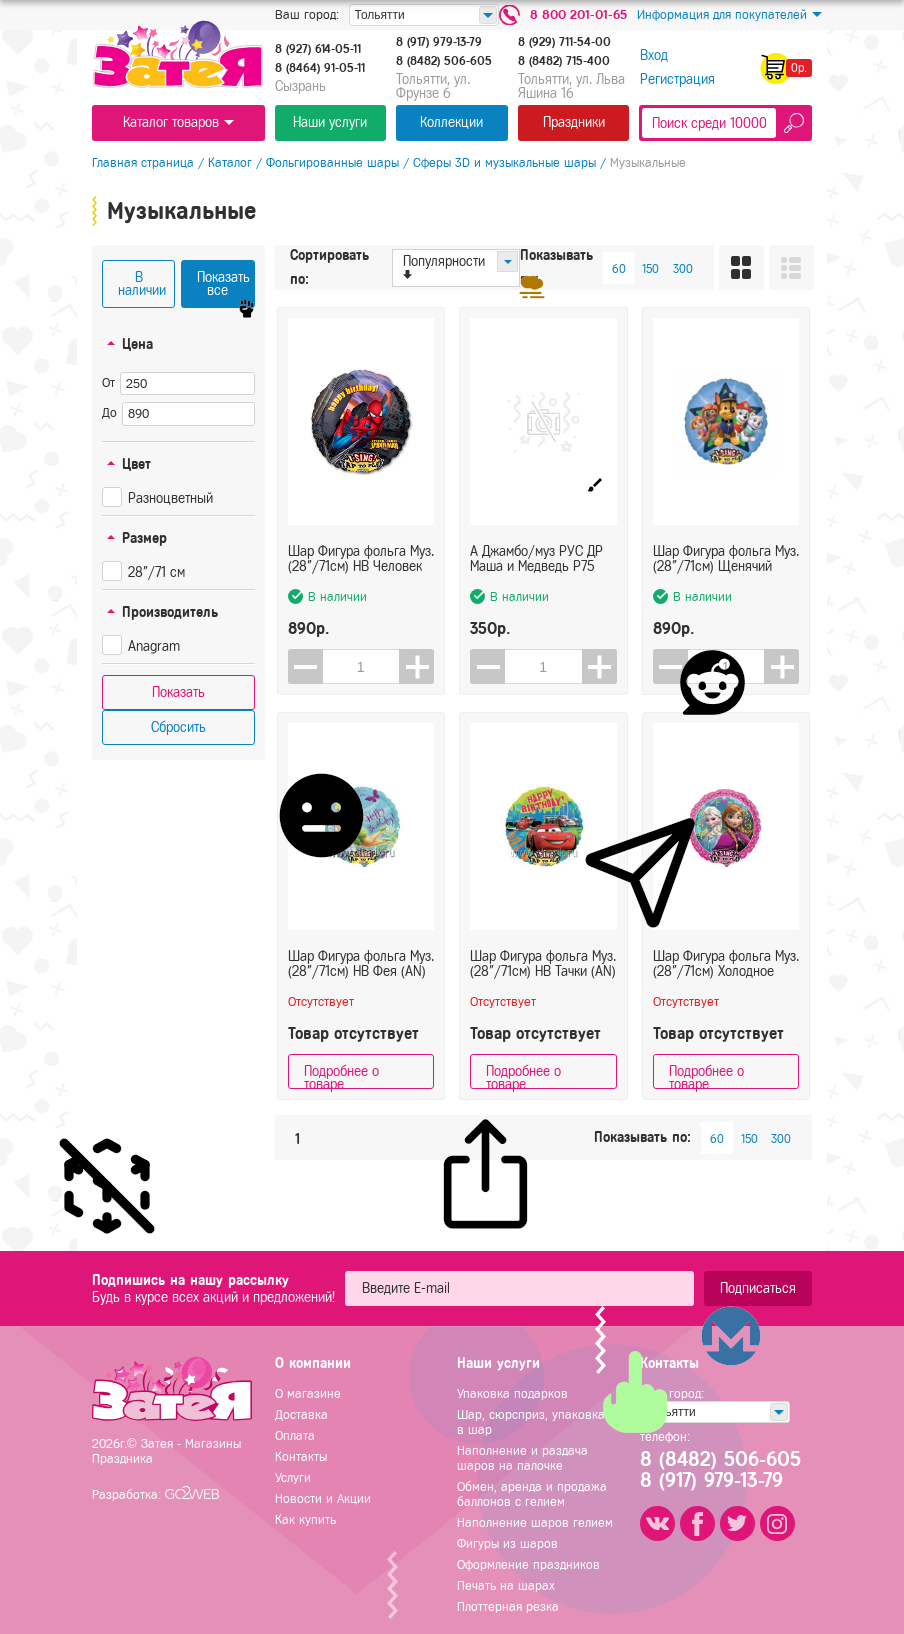 Image resolution: width=904 pixels, height=1634 pixels. I want to click on monero cryptocurrency logo, so click(731, 1336).